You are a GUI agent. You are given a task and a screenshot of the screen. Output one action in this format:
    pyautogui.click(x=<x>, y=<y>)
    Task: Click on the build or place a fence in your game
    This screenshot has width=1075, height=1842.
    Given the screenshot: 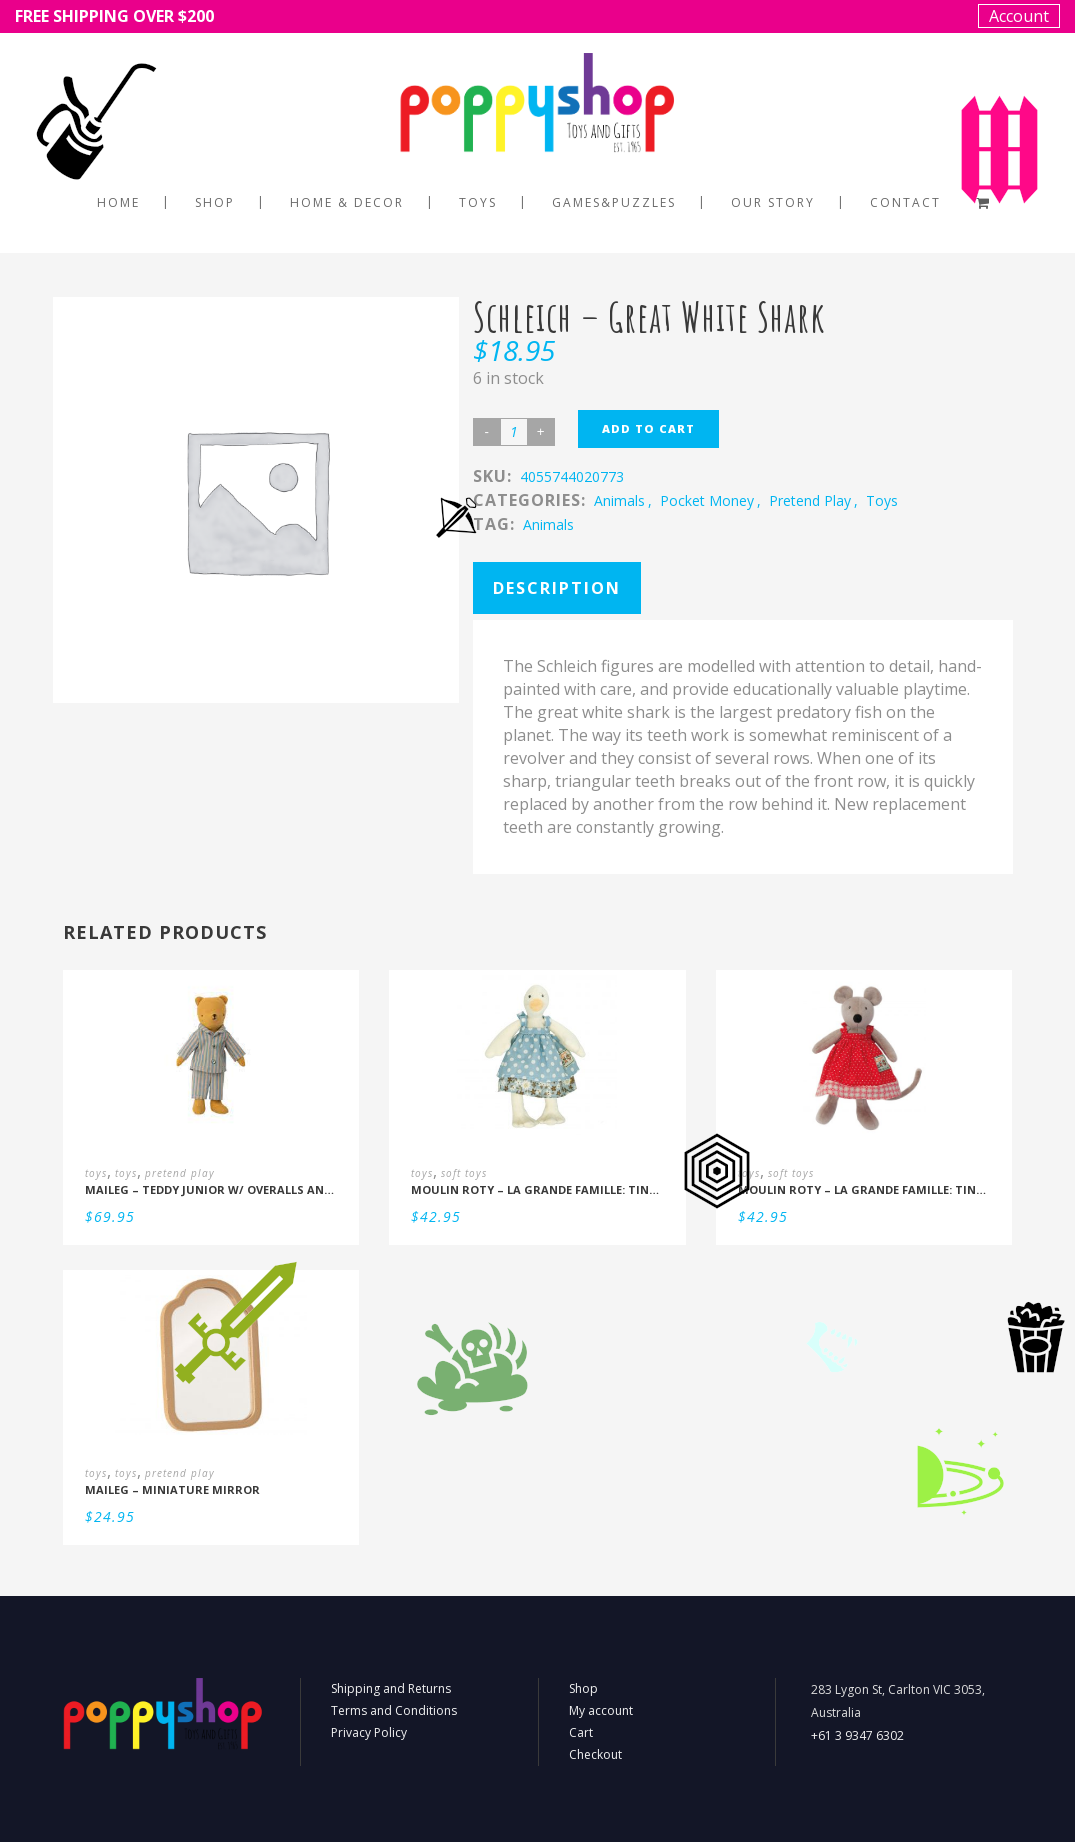 What is the action you would take?
    pyautogui.click(x=999, y=150)
    